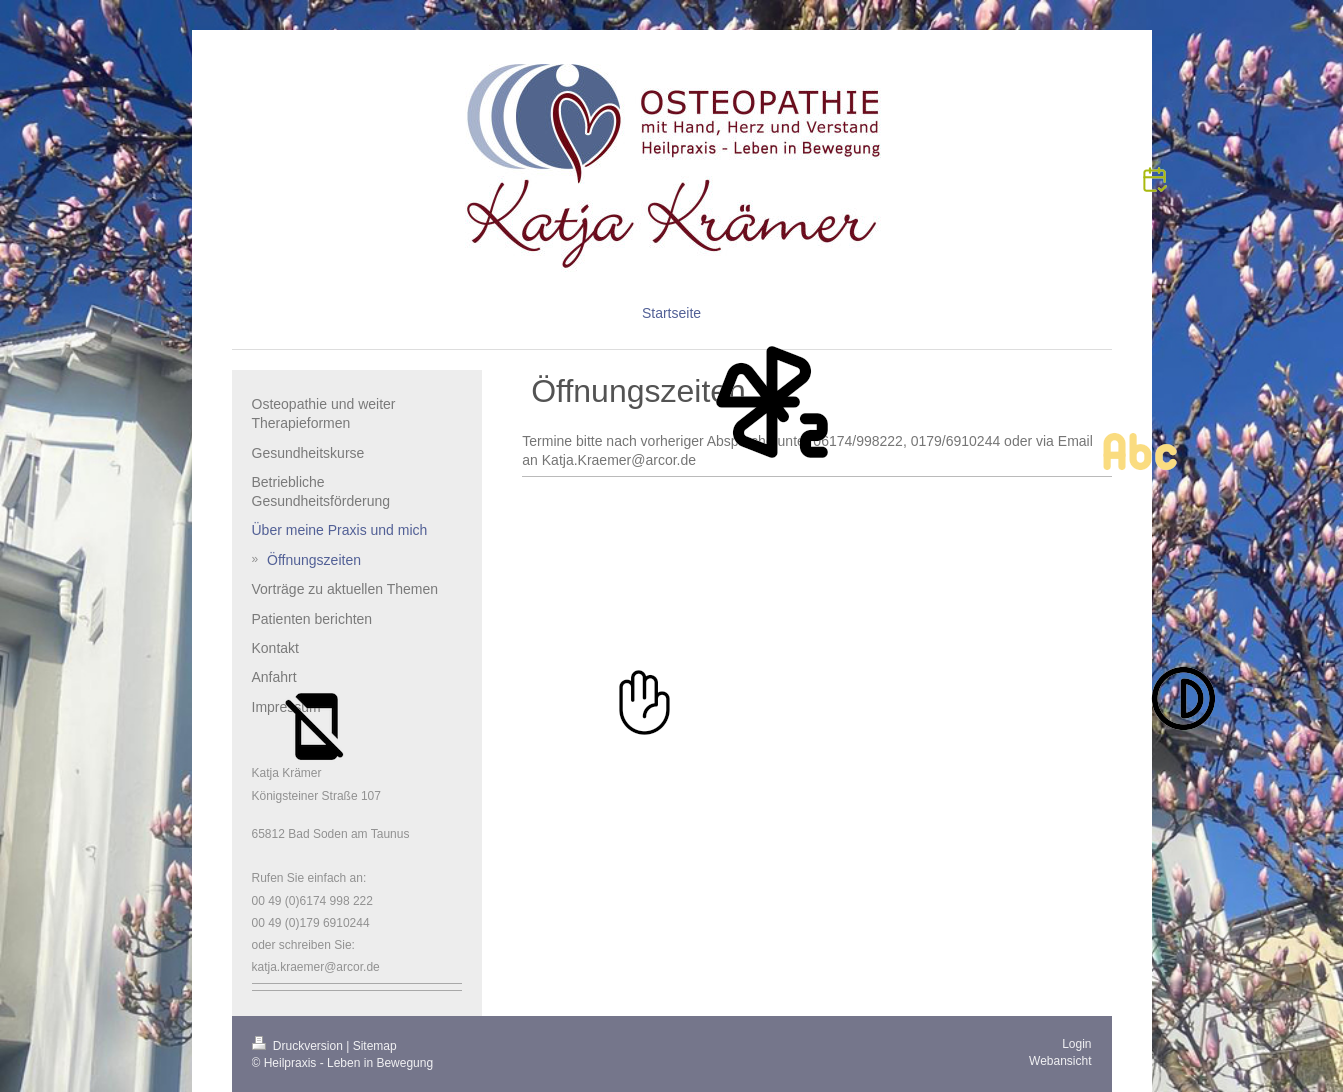  I want to click on access text formatting options, so click(1140, 451).